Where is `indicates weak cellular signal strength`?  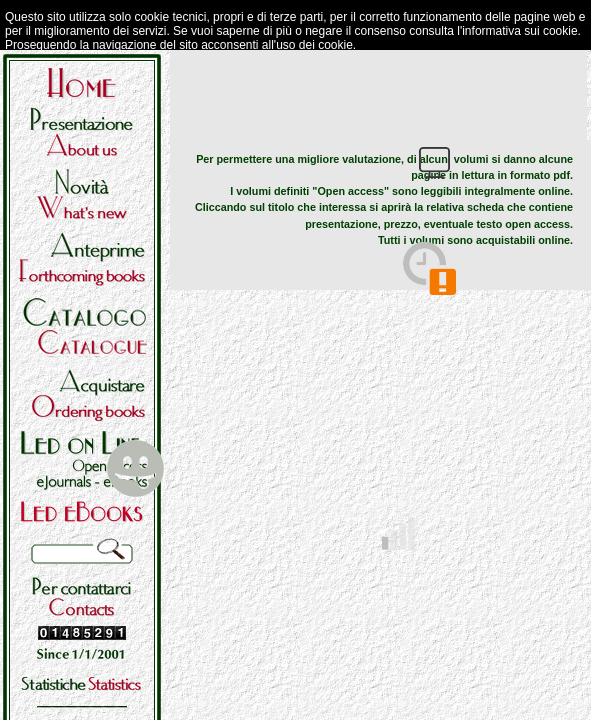 indicates weak cellular signal strength is located at coordinates (399, 534).